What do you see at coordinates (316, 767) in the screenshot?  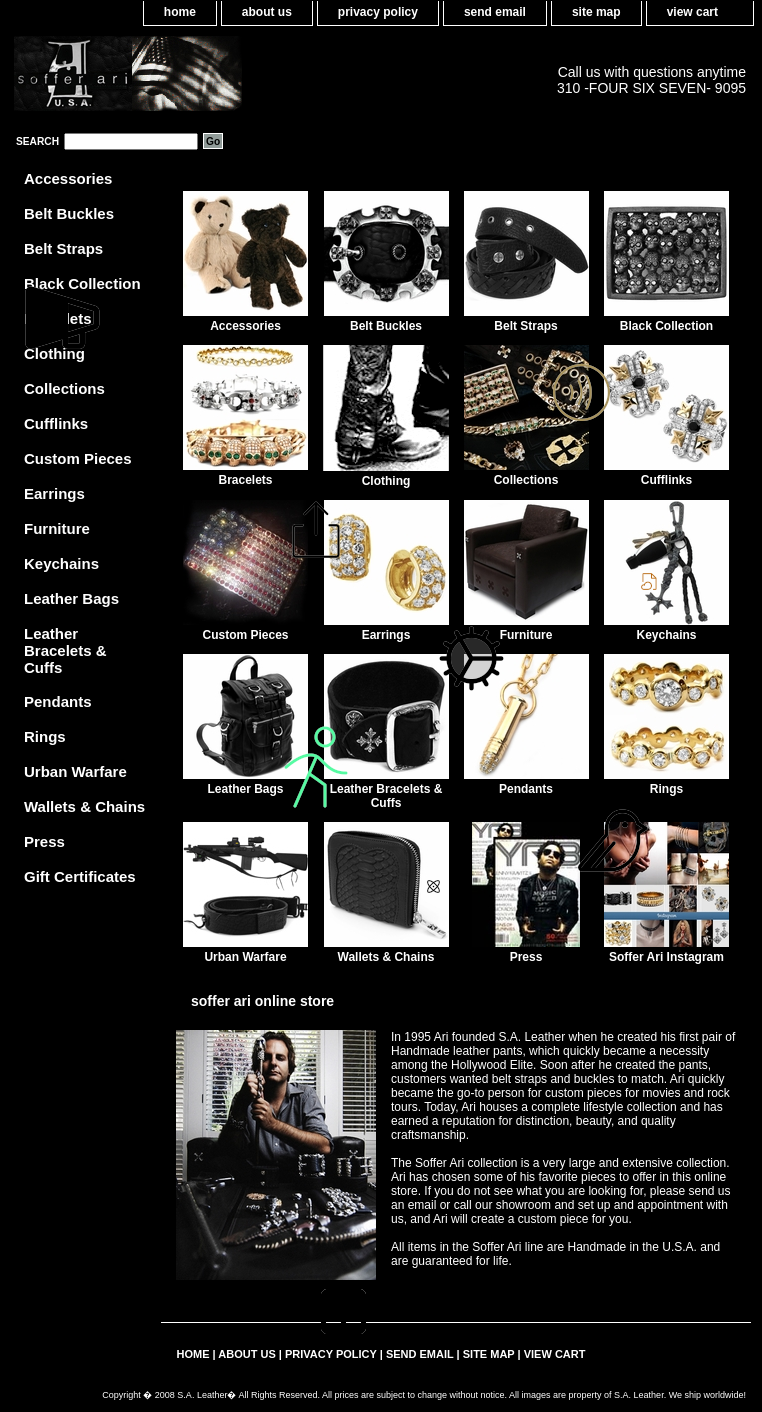 I see `indicates walking directions or pedestrian route` at bounding box center [316, 767].